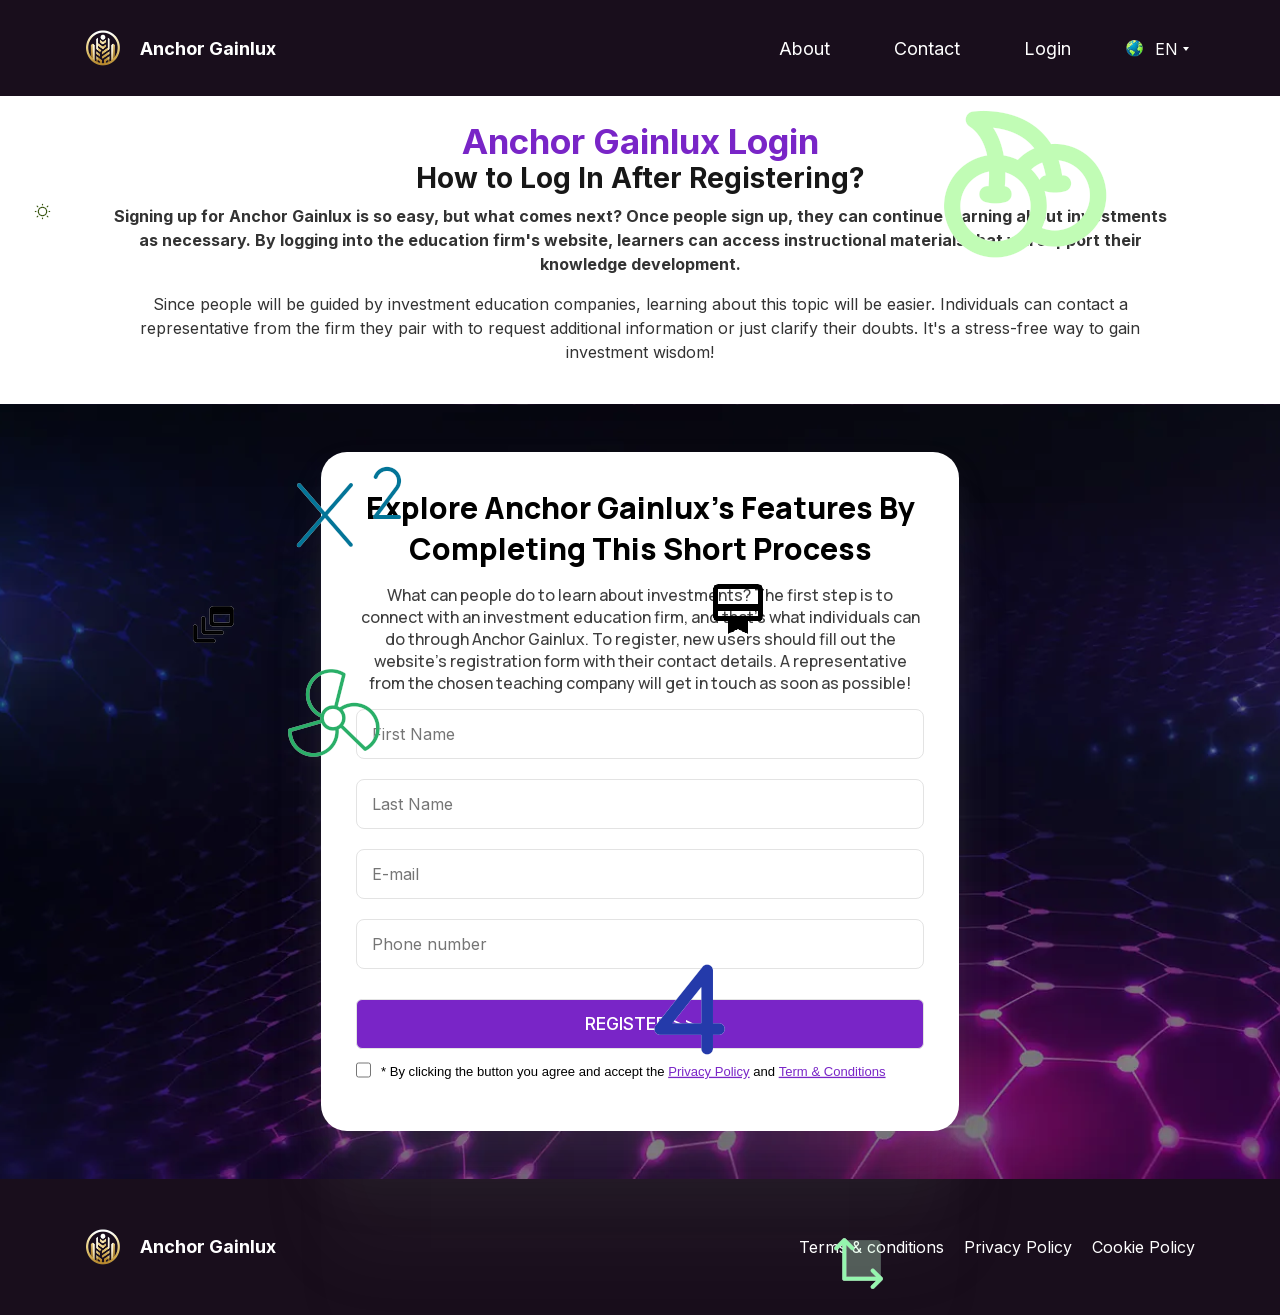  Describe the element at coordinates (343, 509) in the screenshot. I see `apply superscript formatting to selected text` at that location.